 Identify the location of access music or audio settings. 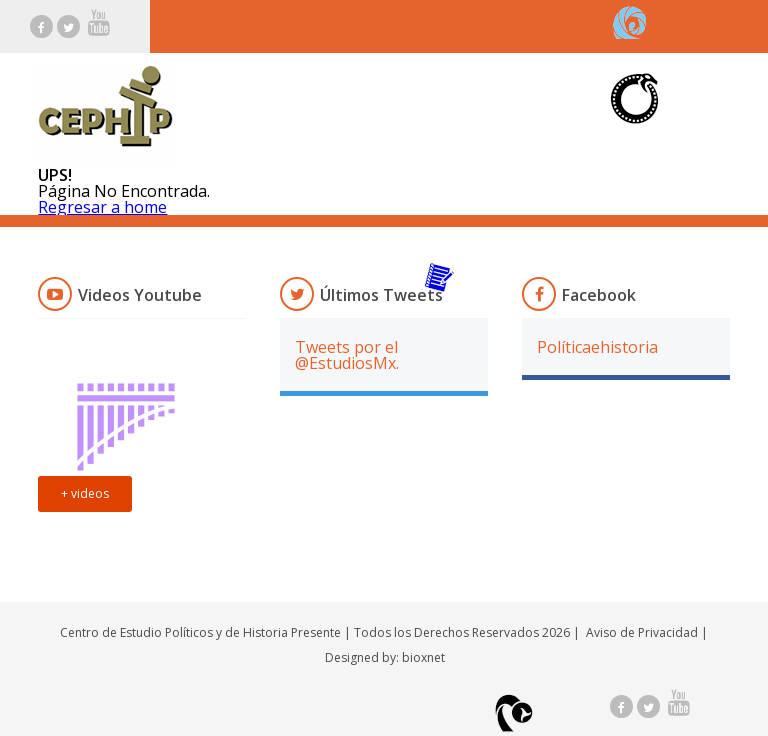
(126, 427).